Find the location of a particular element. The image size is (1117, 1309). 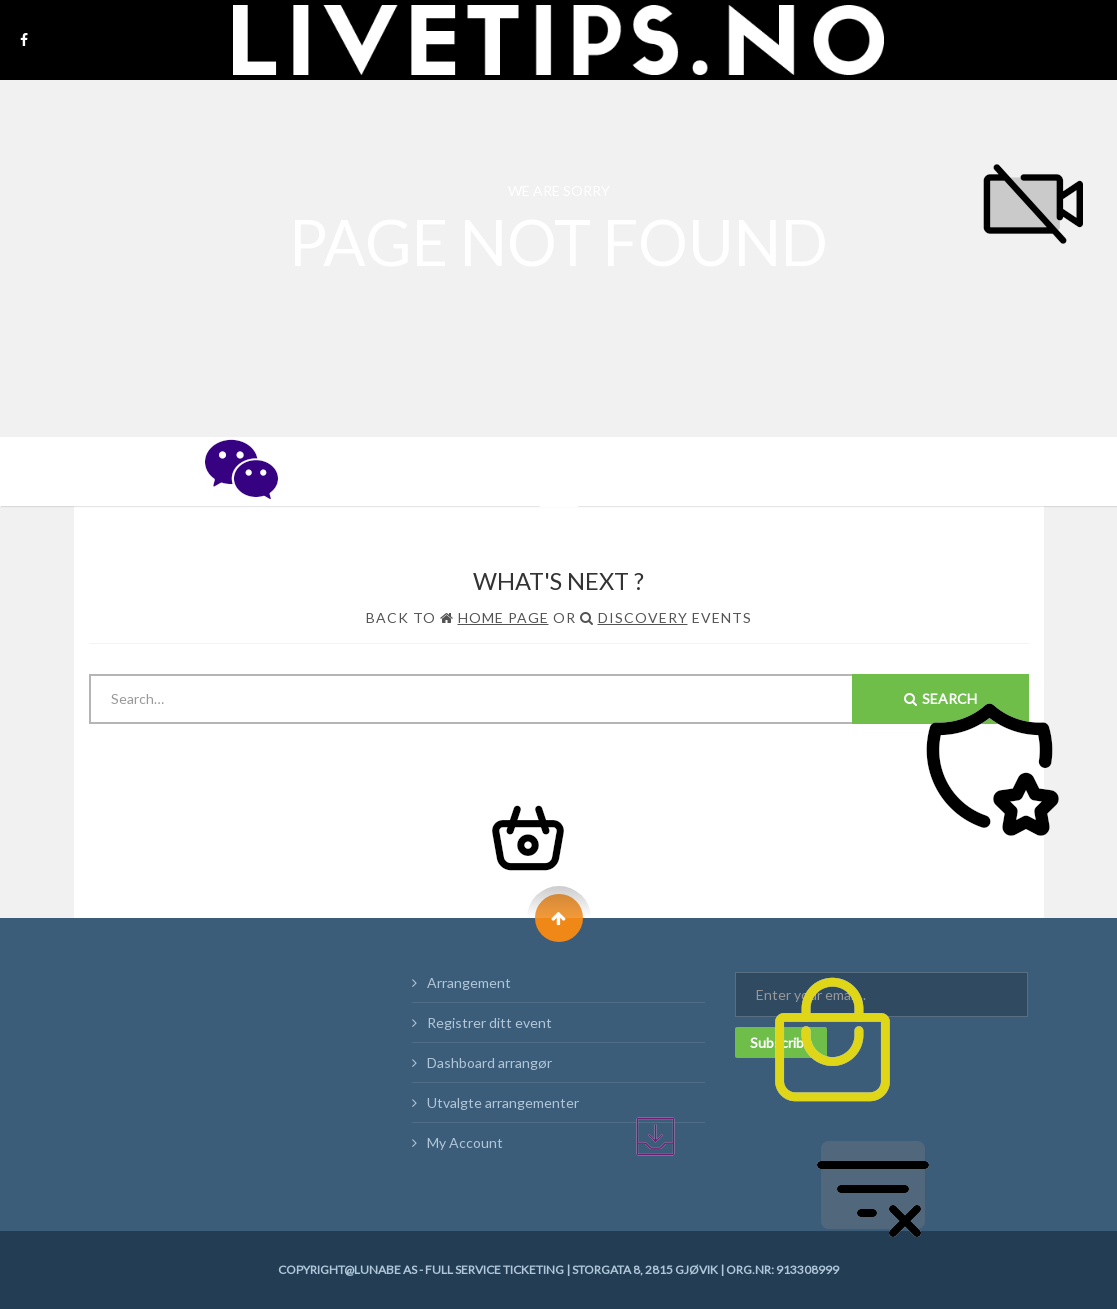

download file to inbox or tray is located at coordinates (655, 1136).